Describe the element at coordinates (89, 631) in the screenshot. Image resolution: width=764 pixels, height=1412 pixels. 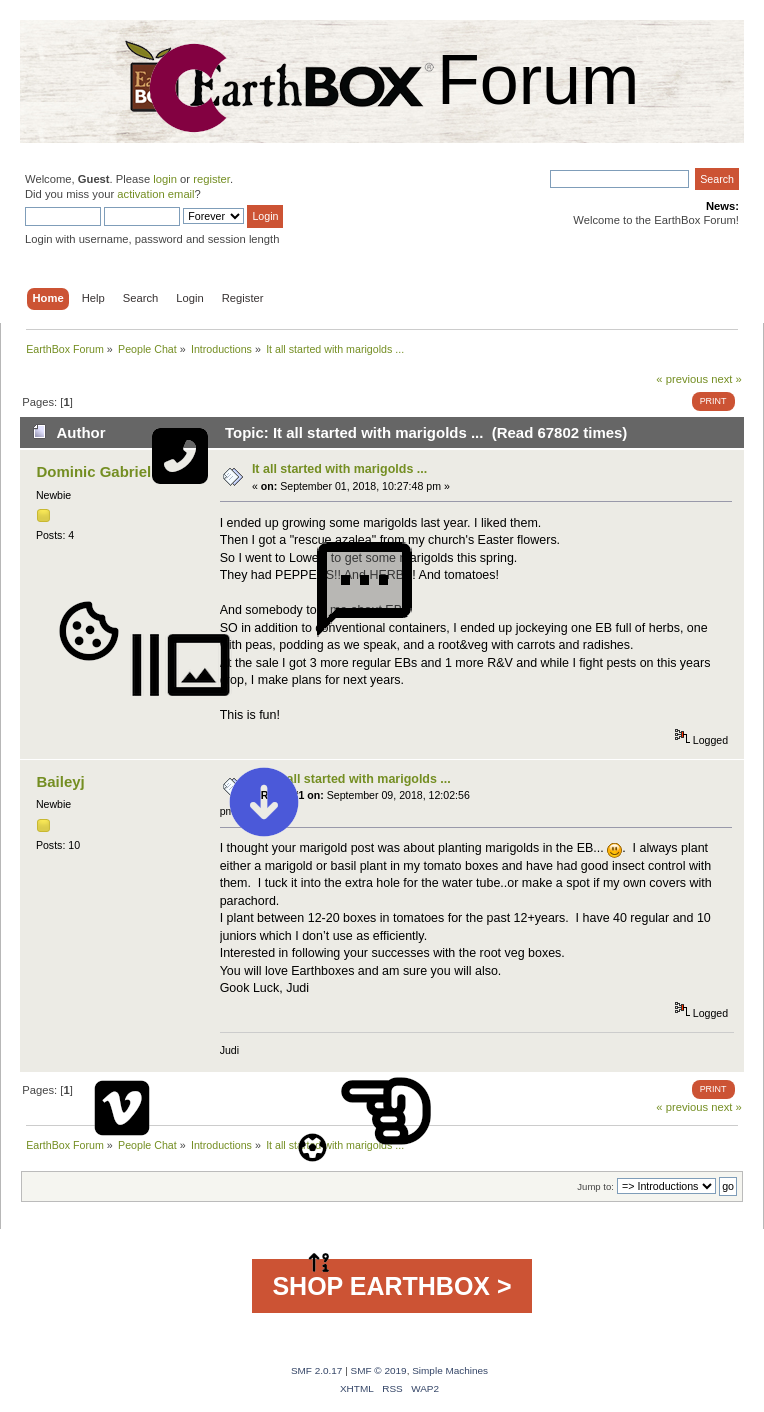
I see `manage cookie preferences and privacy settings` at that location.